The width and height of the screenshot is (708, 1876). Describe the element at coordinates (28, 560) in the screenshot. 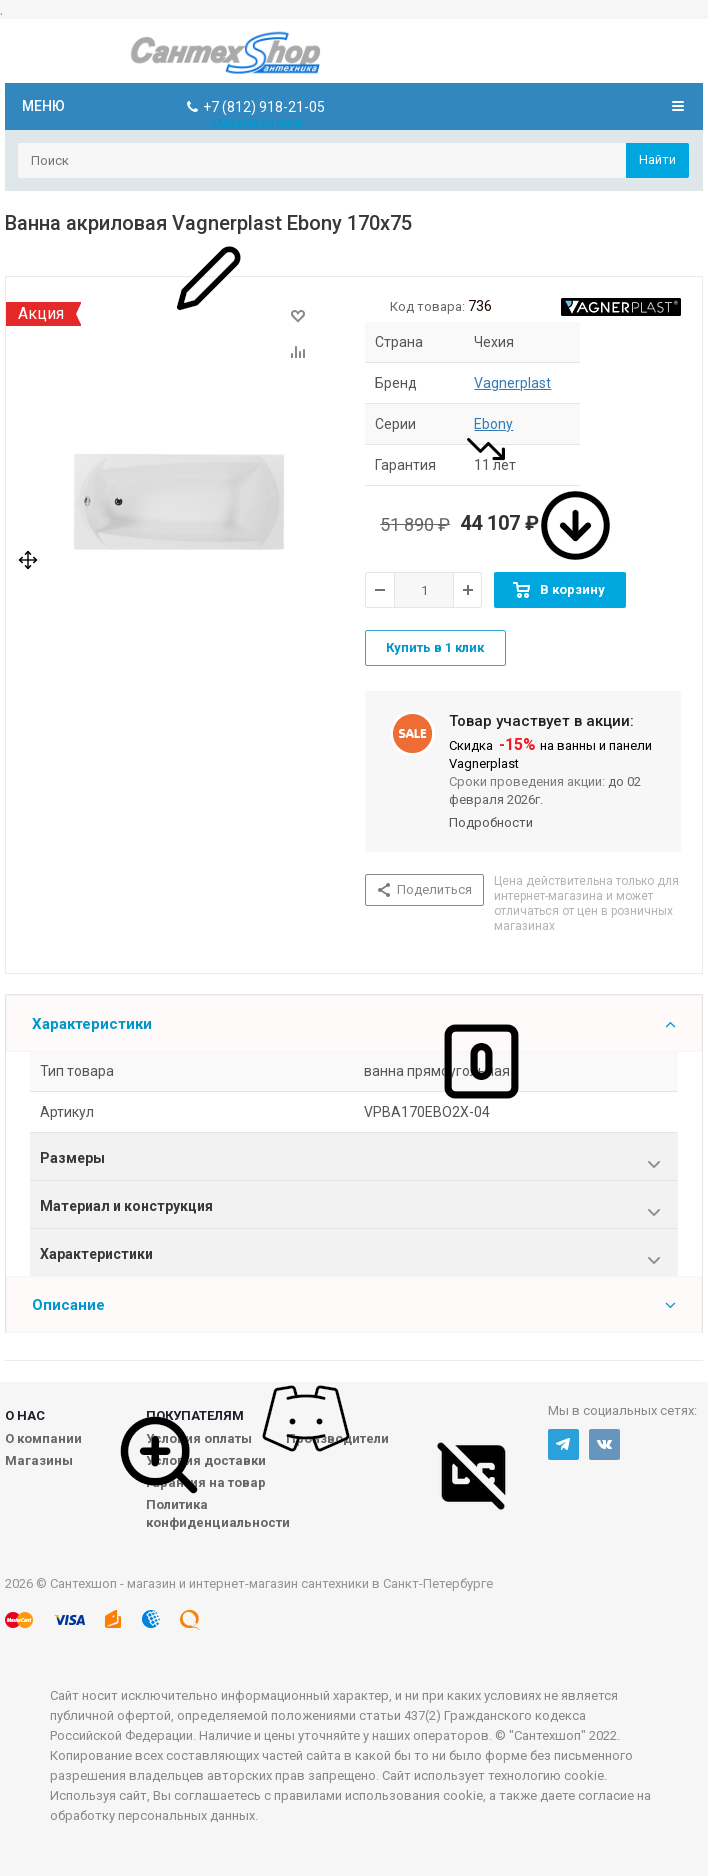

I see `move or reposition an element` at that location.